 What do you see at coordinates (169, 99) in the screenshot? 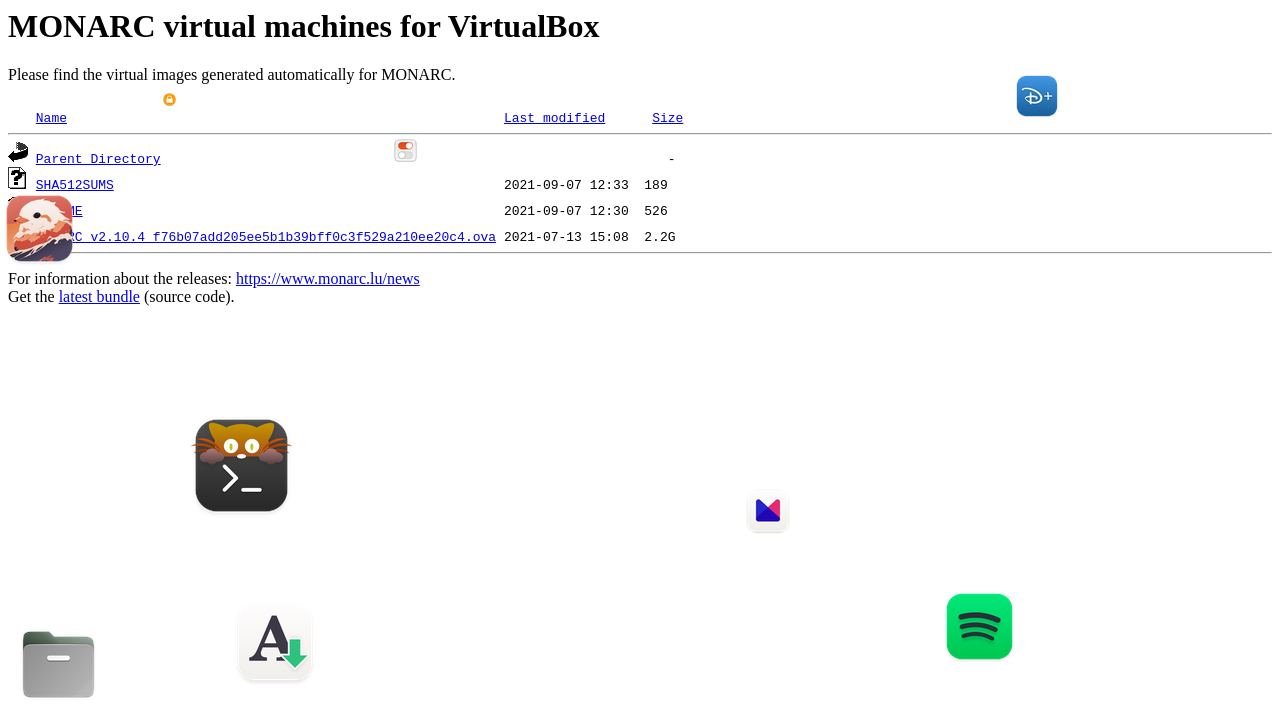
I see `indicates a file or folder is read-only` at bounding box center [169, 99].